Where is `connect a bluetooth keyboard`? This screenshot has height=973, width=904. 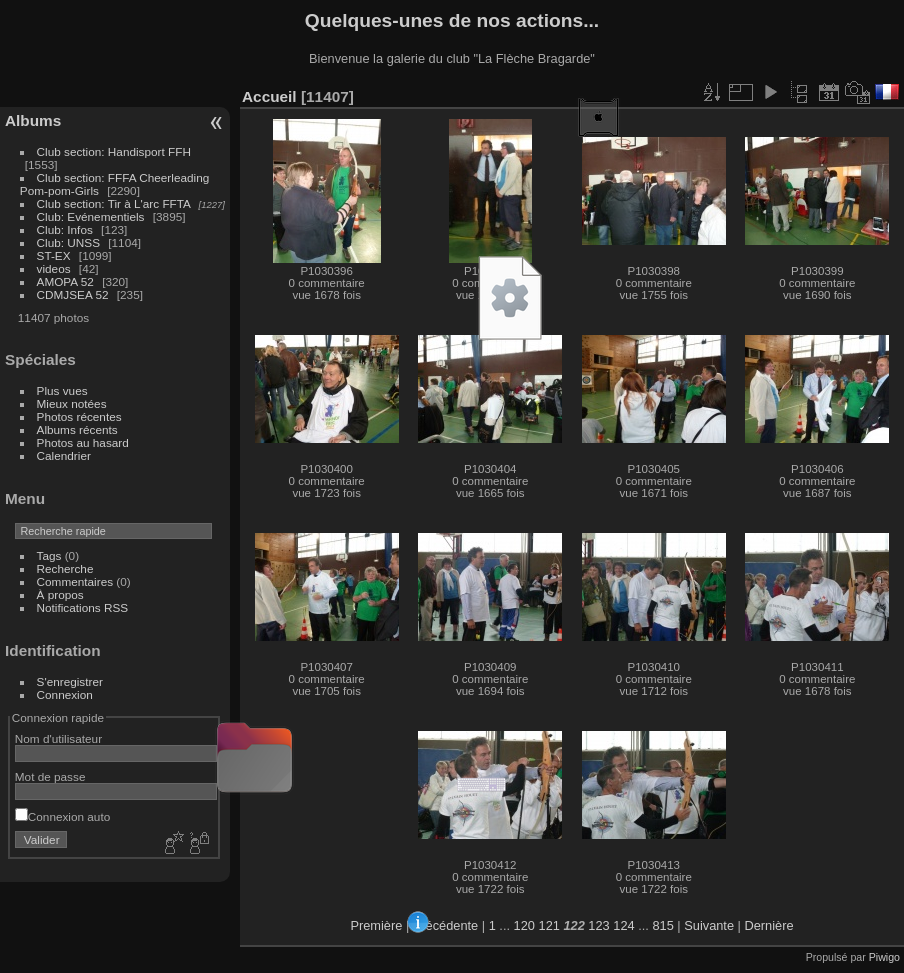
connect a bluetooth keyboard is located at coordinates (481, 784).